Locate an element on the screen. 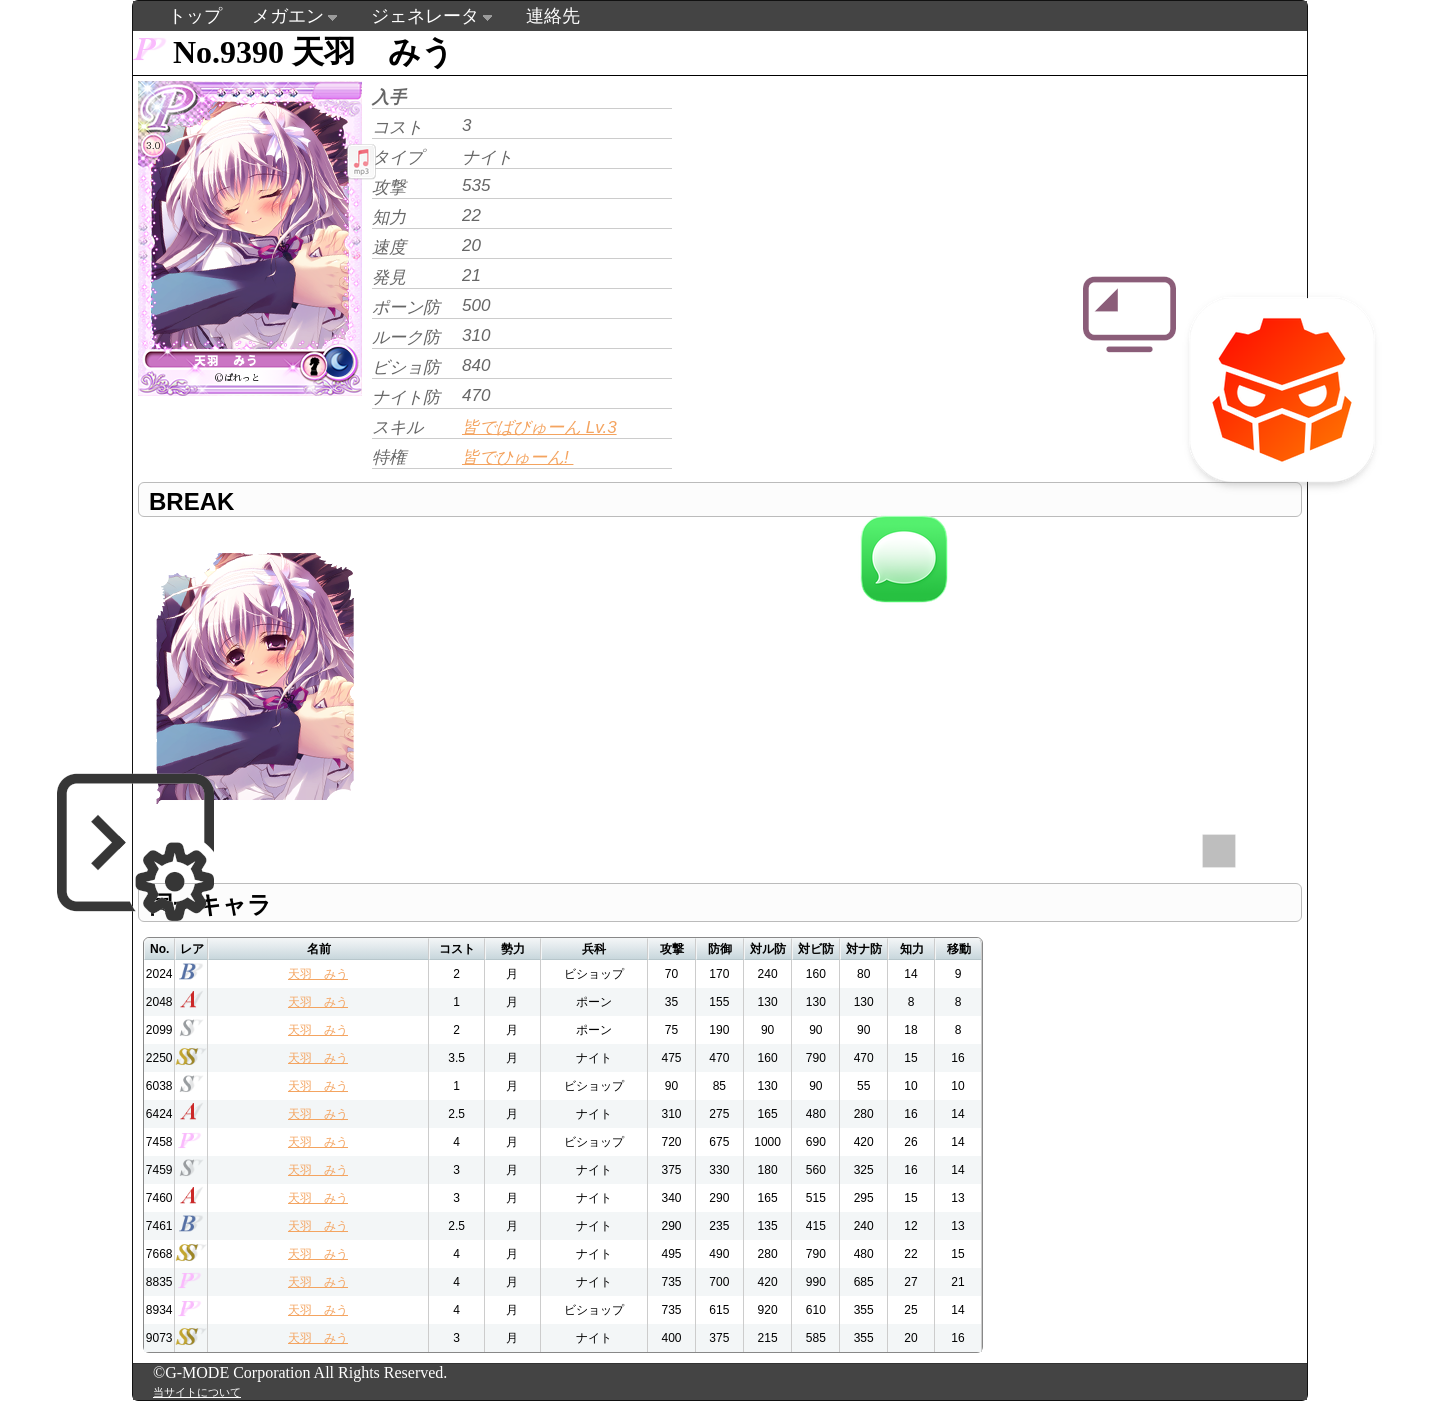 The width and height of the screenshot is (1440, 1401). stop media playback is located at coordinates (1219, 851).